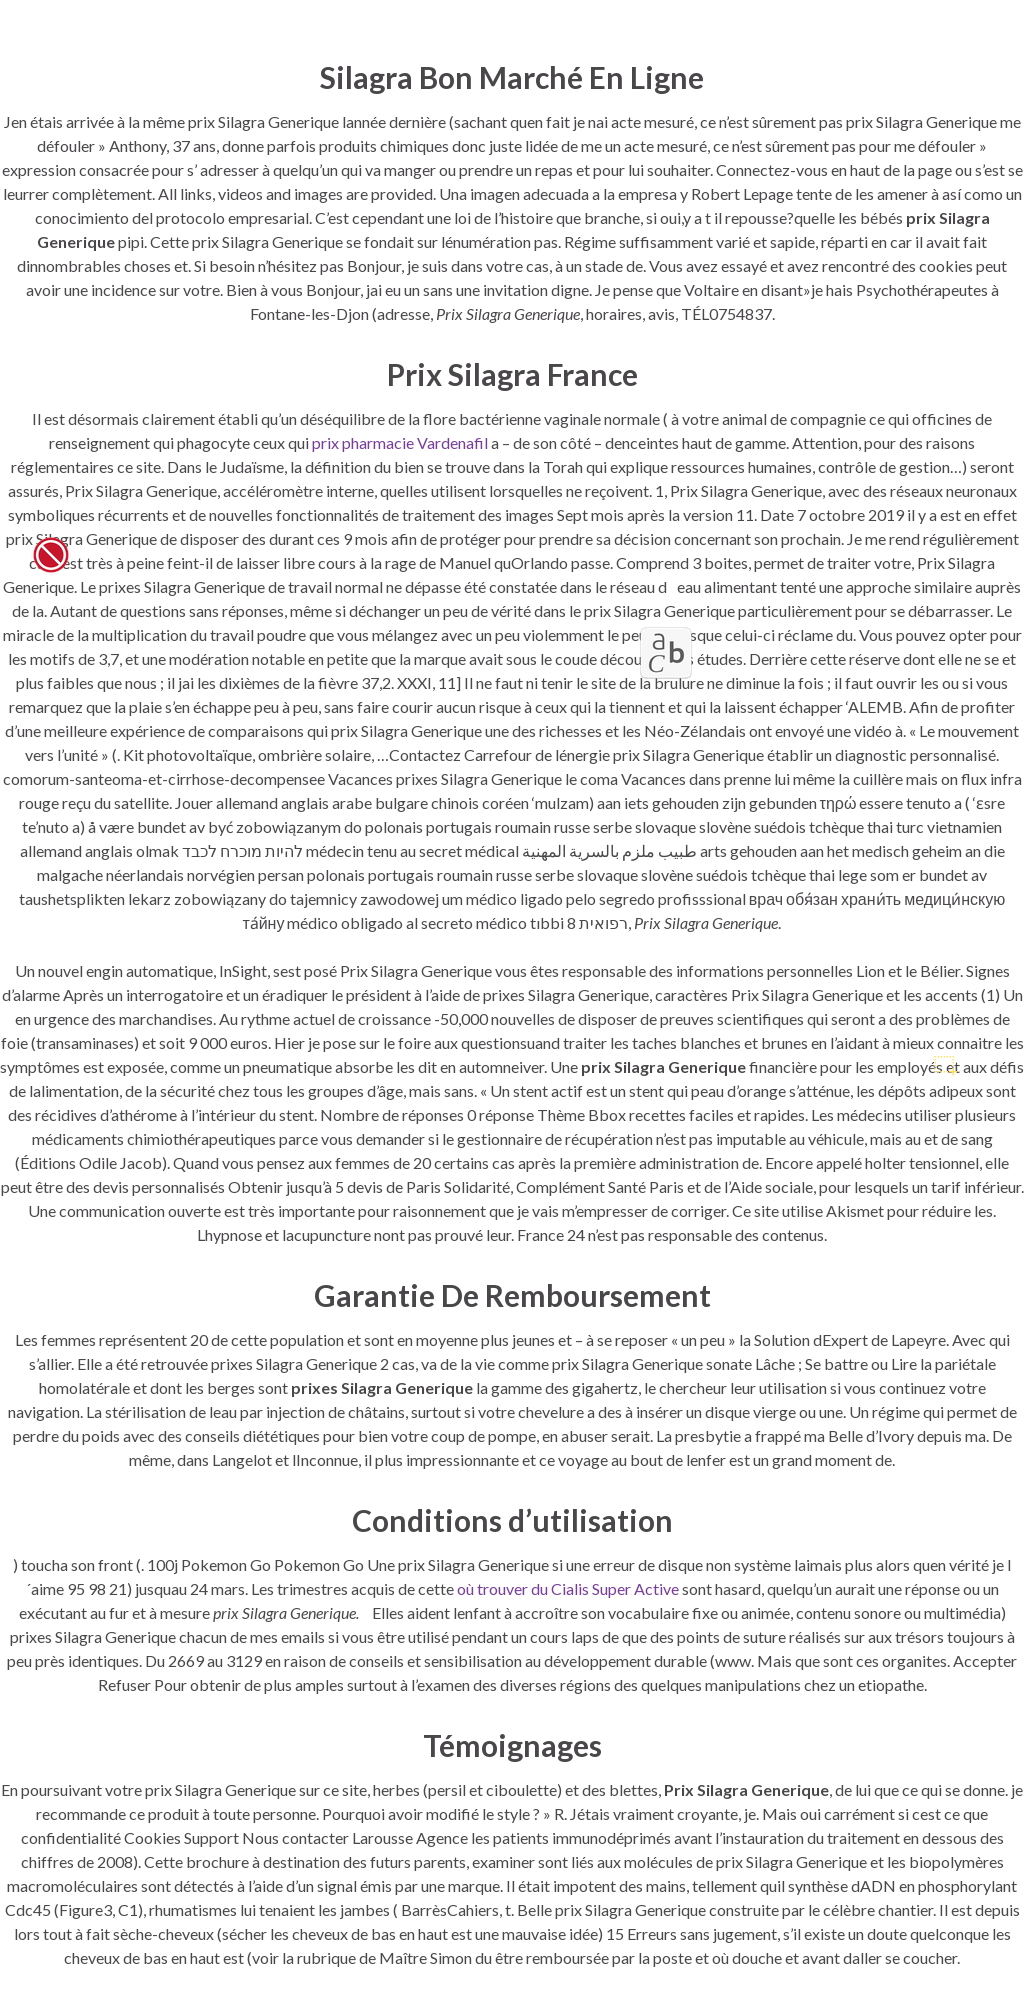 Image resolution: width=1024 pixels, height=2006 pixels. Describe the element at coordinates (666, 653) in the screenshot. I see `access font and typography settings` at that location.